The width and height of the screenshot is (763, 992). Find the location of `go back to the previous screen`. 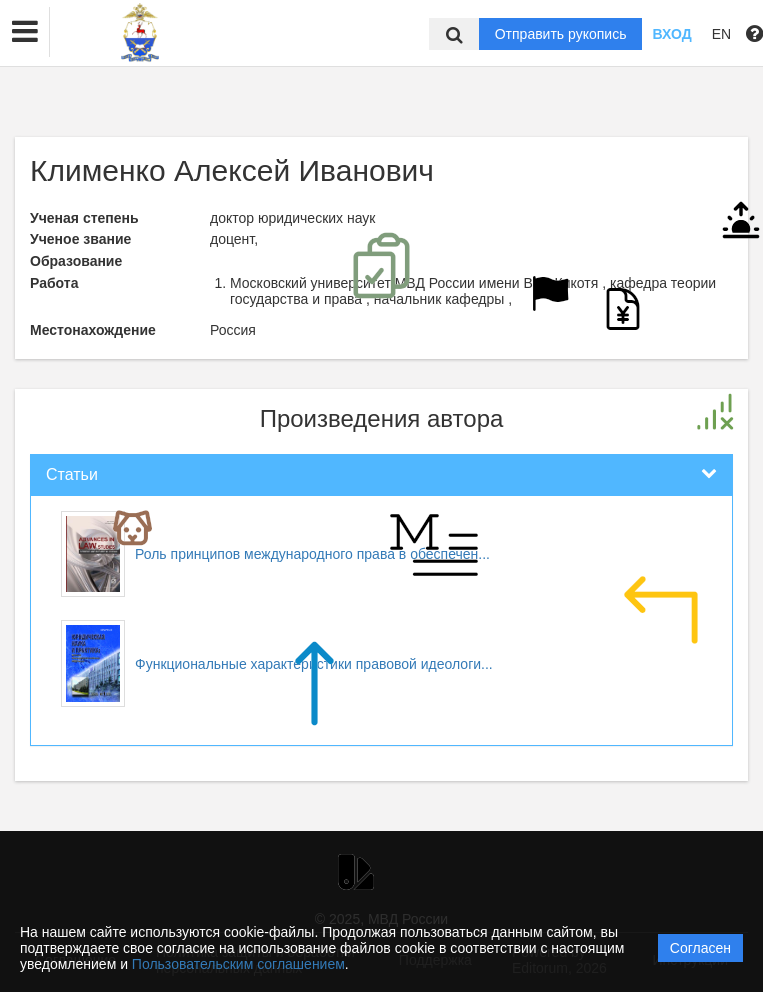

go back to the previous screen is located at coordinates (661, 610).